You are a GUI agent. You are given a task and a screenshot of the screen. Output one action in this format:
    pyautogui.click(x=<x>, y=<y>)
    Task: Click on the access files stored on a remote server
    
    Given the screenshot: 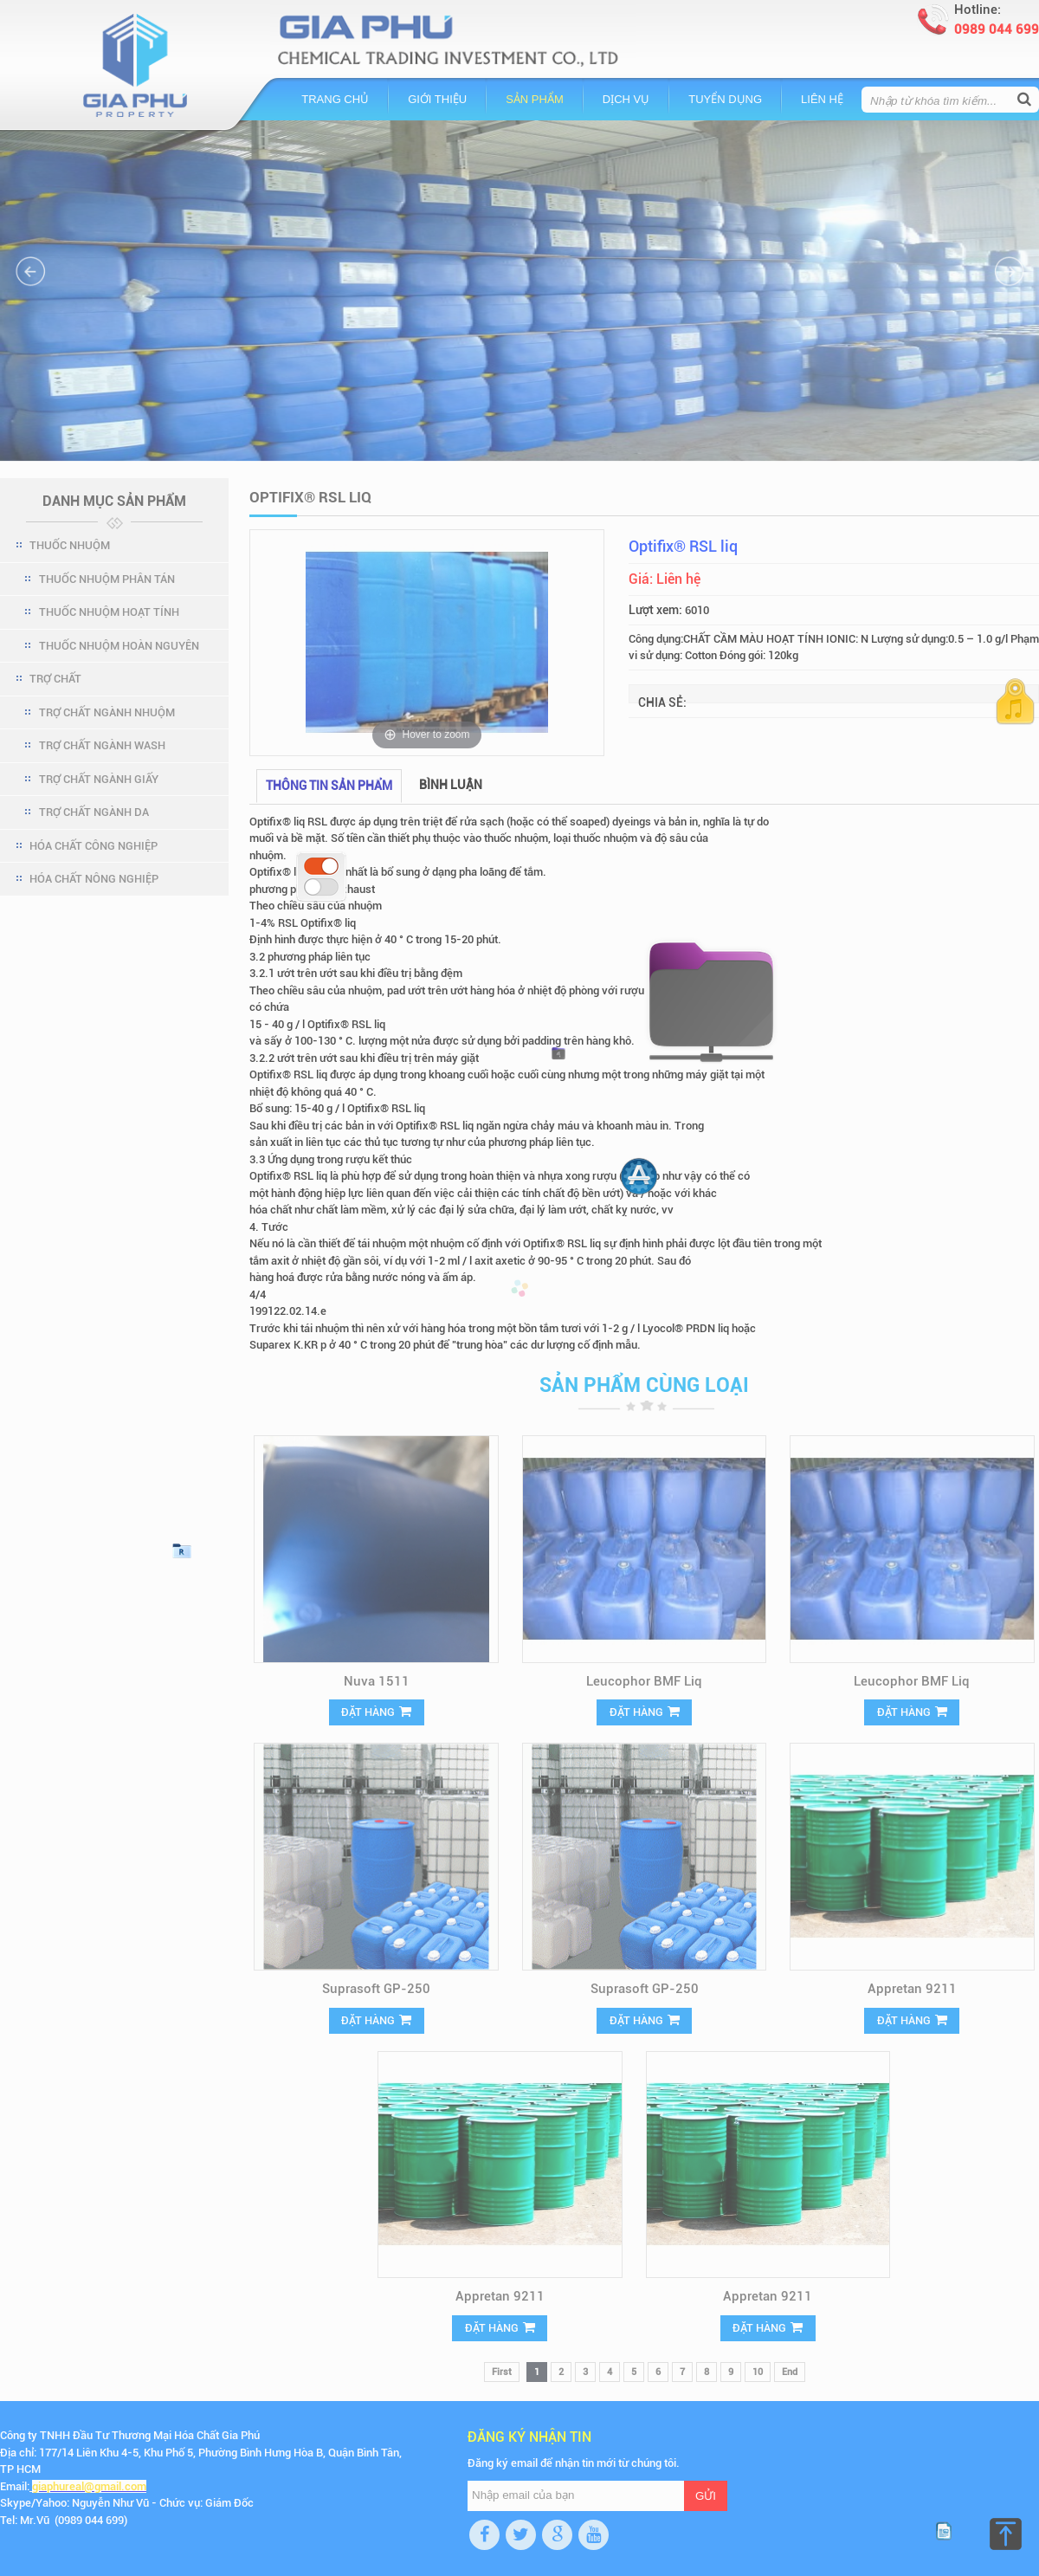 What is the action you would take?
    pyautogui.click(x=711, y=1000)
    